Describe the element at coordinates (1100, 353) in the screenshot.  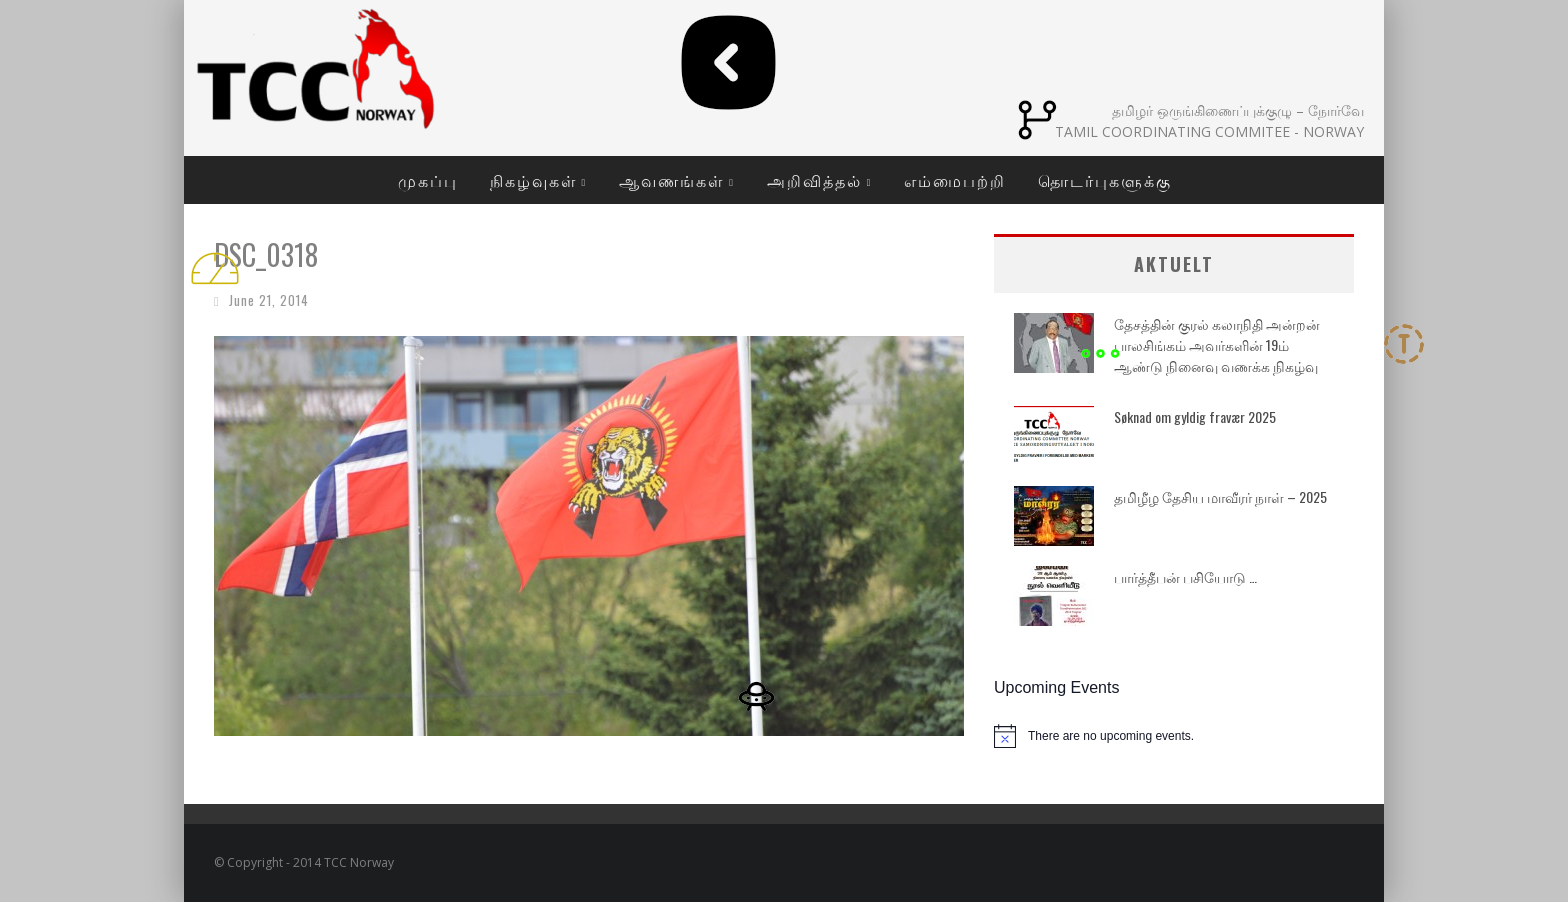
I see `access more options or actions` at that location.